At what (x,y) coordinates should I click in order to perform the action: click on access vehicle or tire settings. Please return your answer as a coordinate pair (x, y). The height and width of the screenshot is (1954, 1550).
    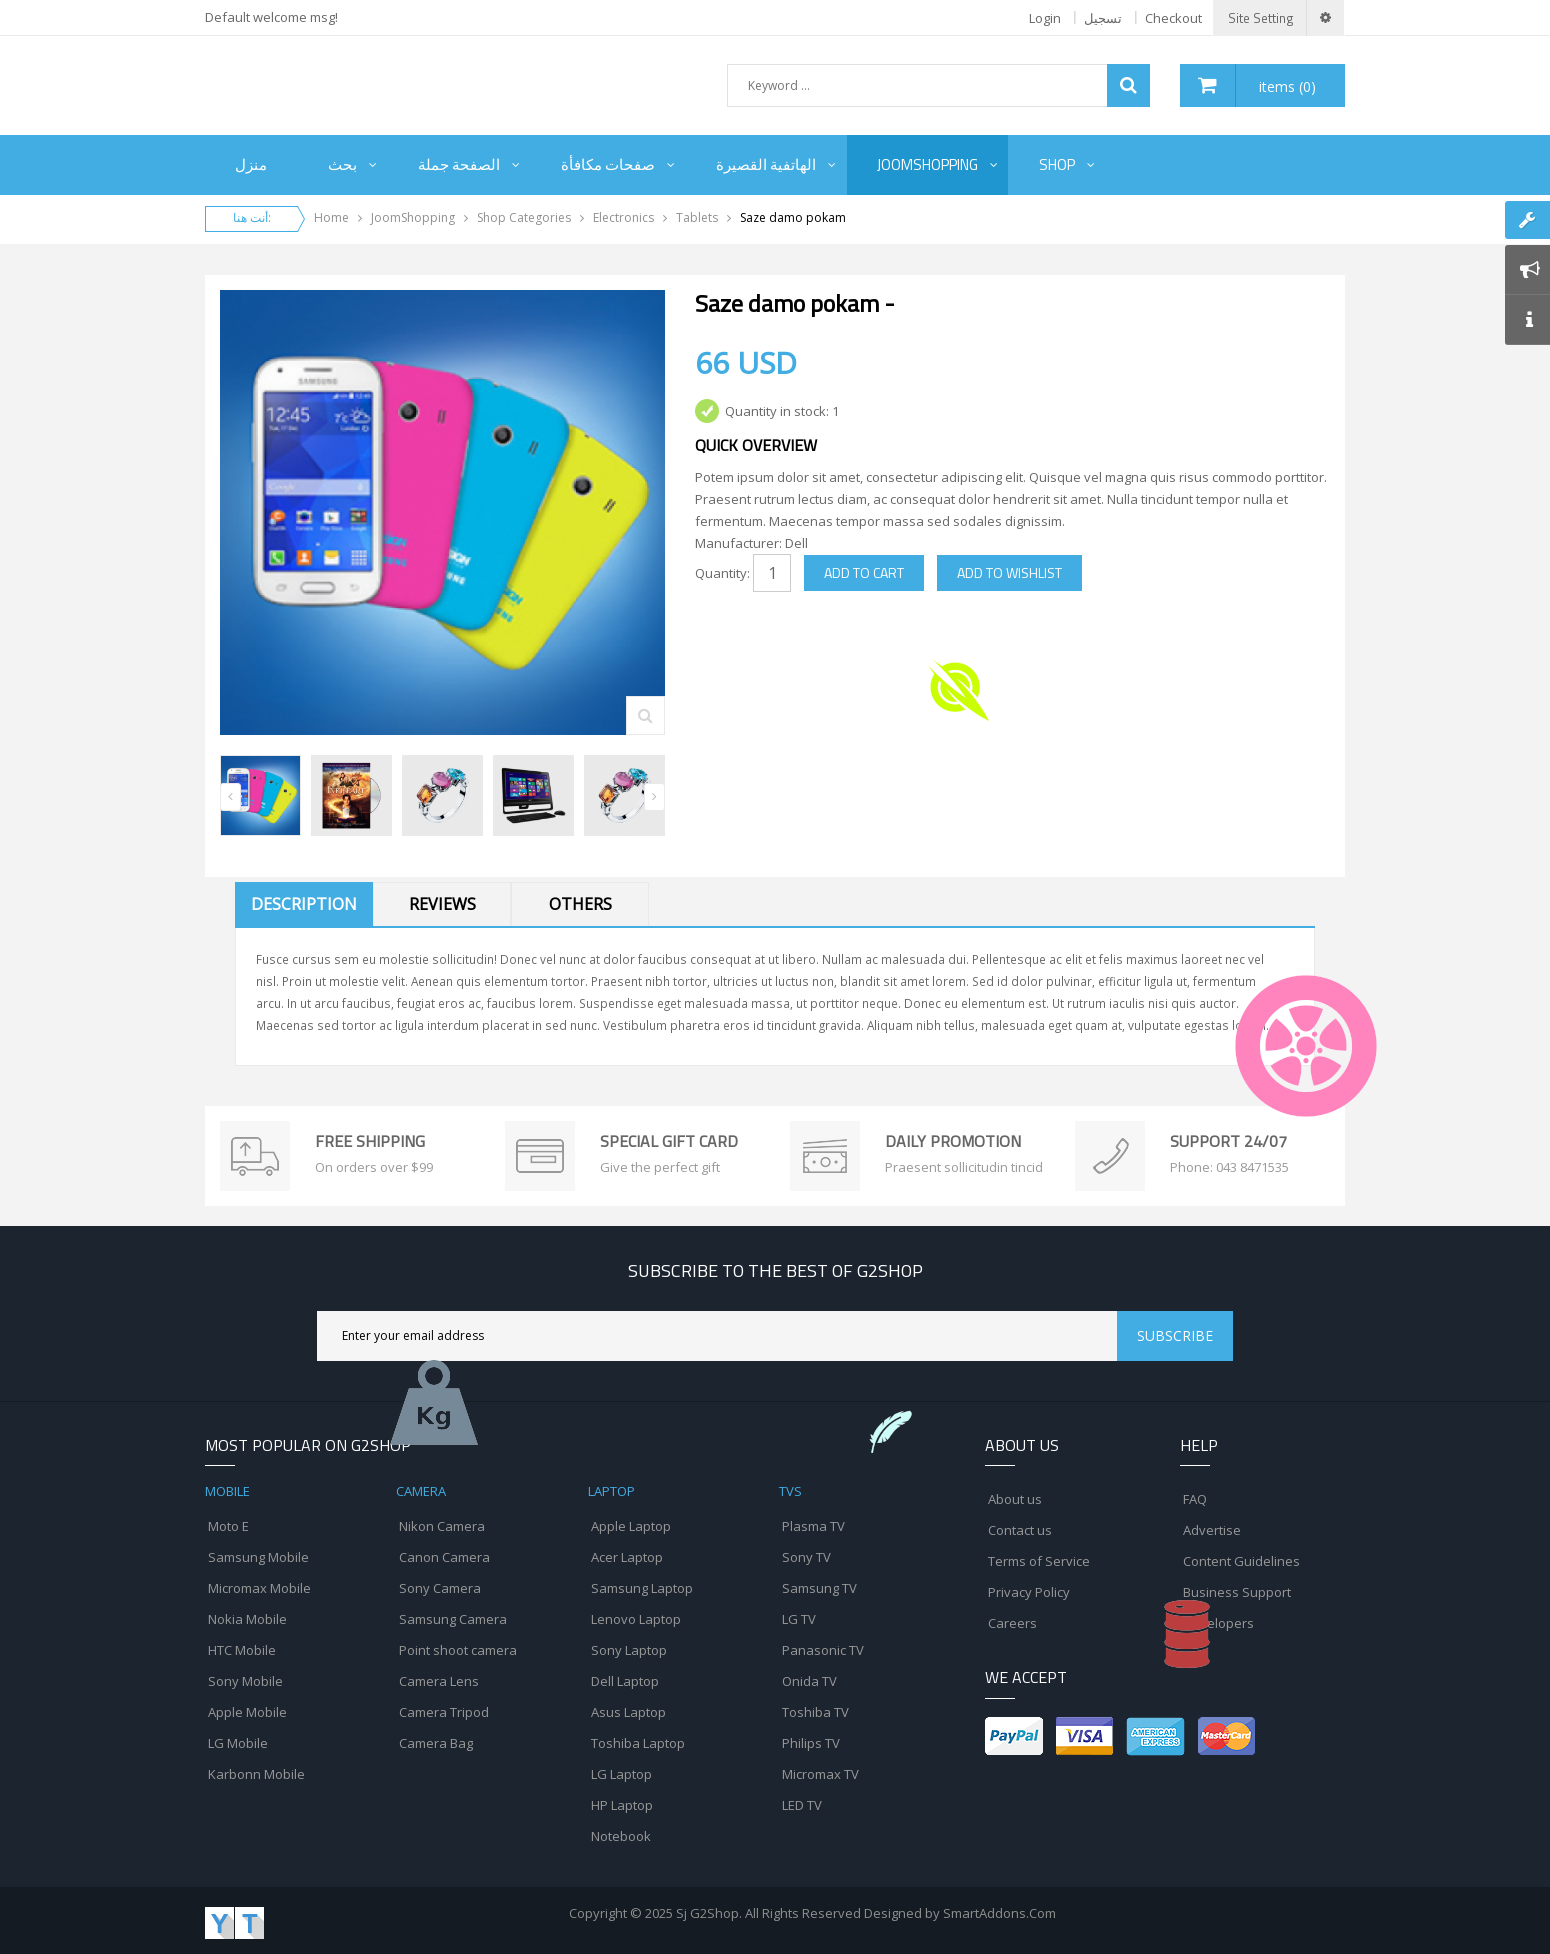
    Looking at the image, I should click on (1306, 1046).